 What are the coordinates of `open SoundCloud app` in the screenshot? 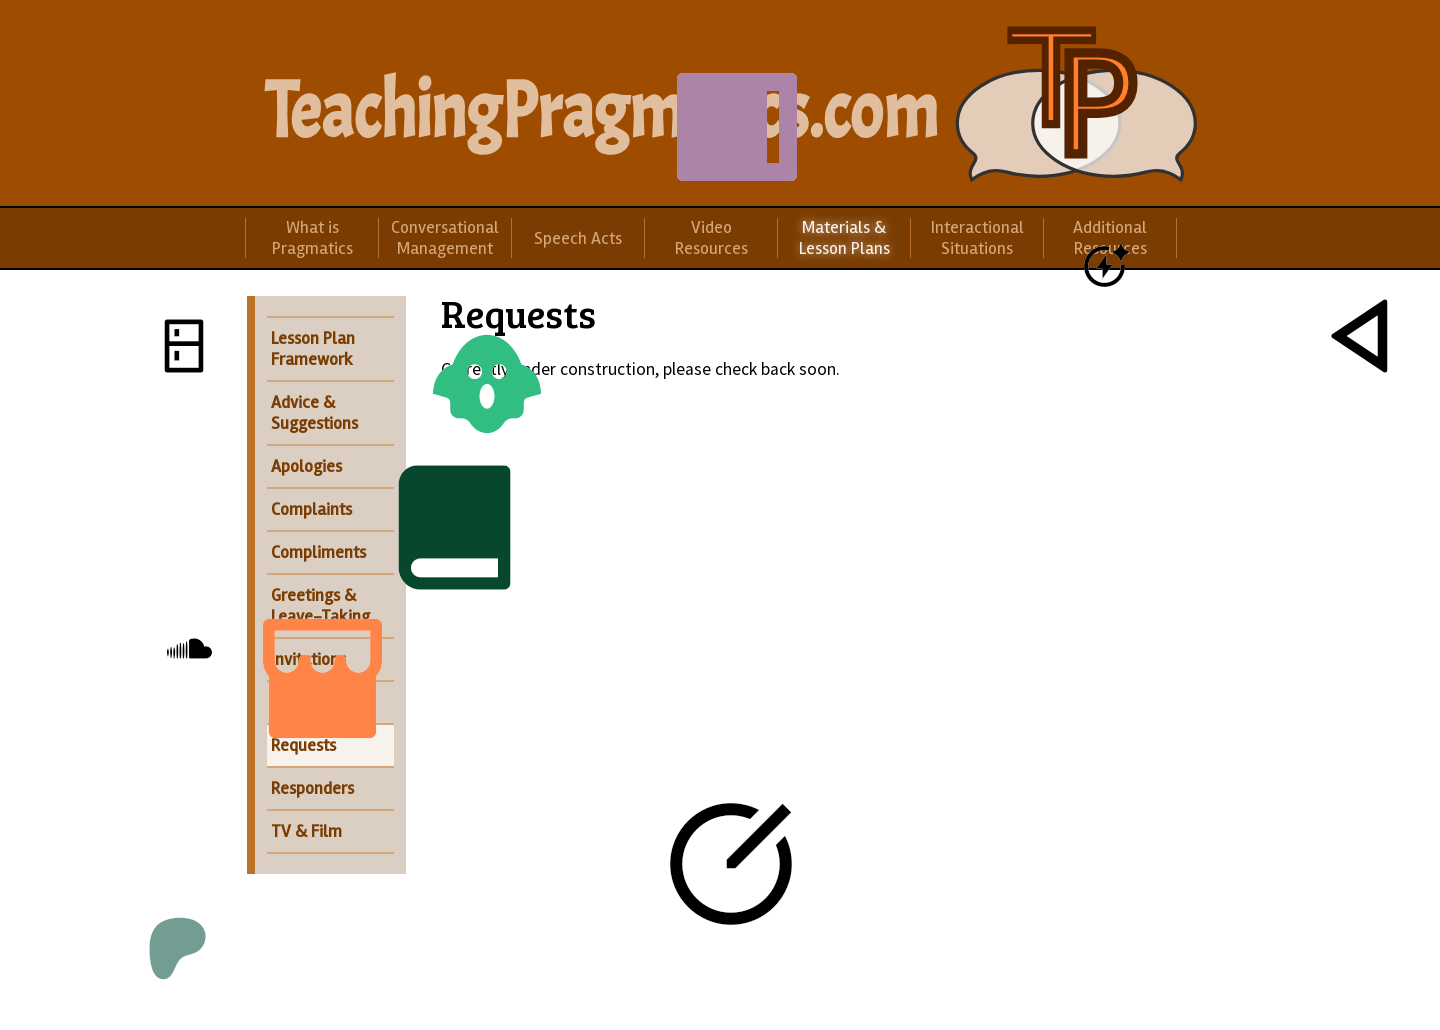 It's located at (189, 648).